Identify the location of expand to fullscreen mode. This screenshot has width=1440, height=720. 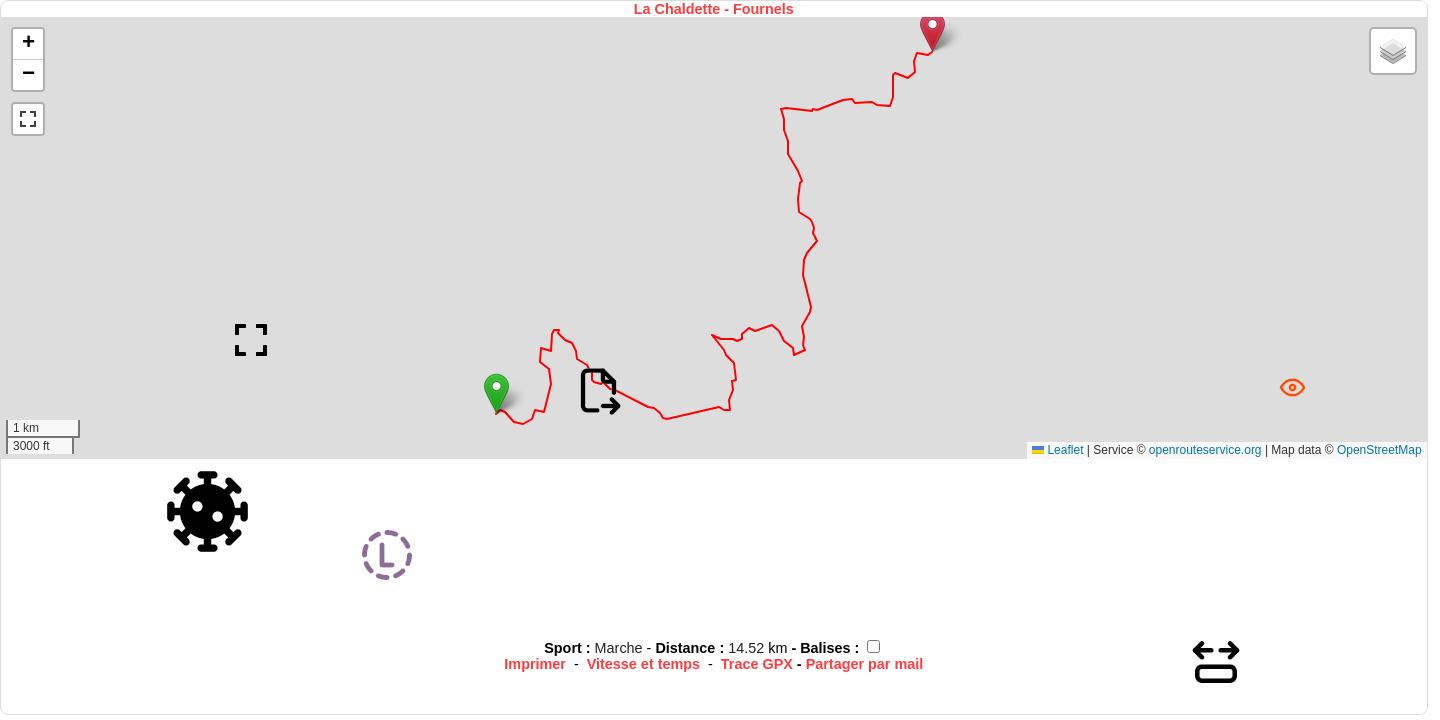
(251, 340).